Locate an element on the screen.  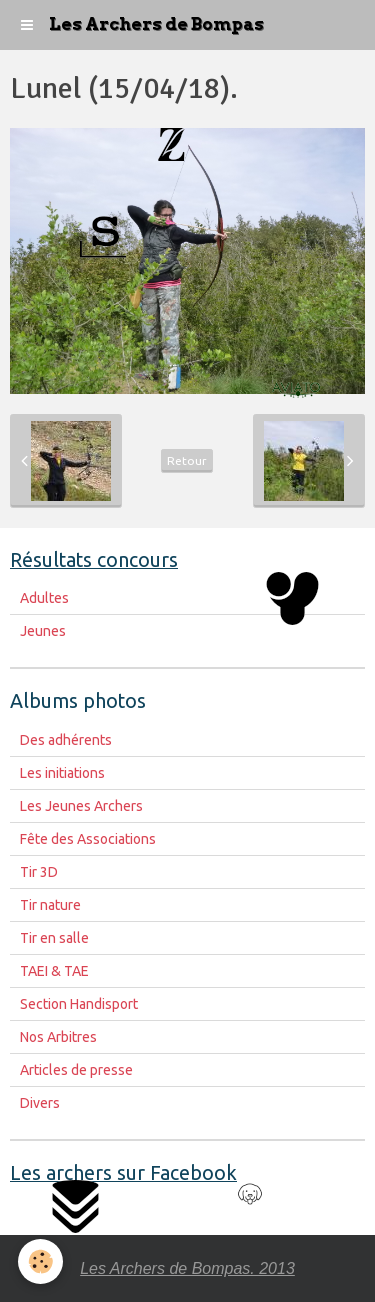
slackware linux distribution logo is located at coordinates (103, 237).